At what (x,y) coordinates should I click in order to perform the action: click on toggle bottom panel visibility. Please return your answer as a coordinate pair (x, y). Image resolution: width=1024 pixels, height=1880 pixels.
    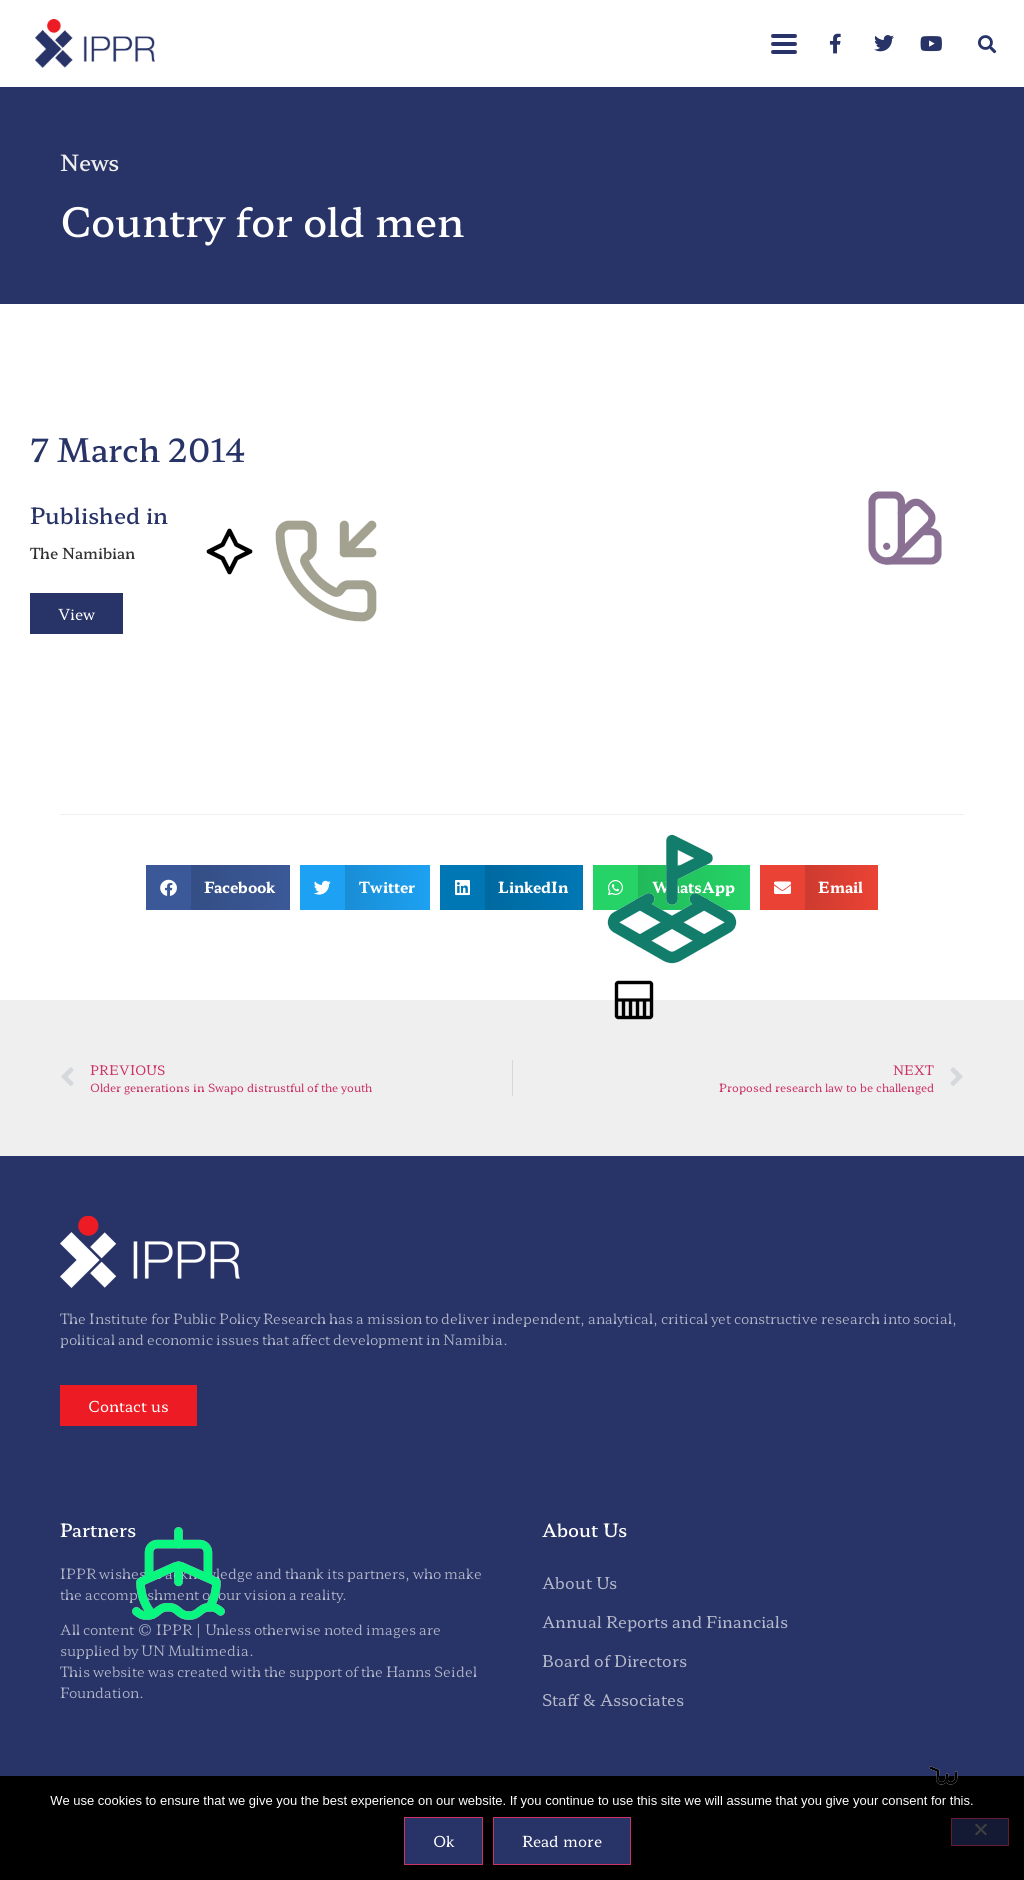
    Looking at the image, I should click on (634, 1000).